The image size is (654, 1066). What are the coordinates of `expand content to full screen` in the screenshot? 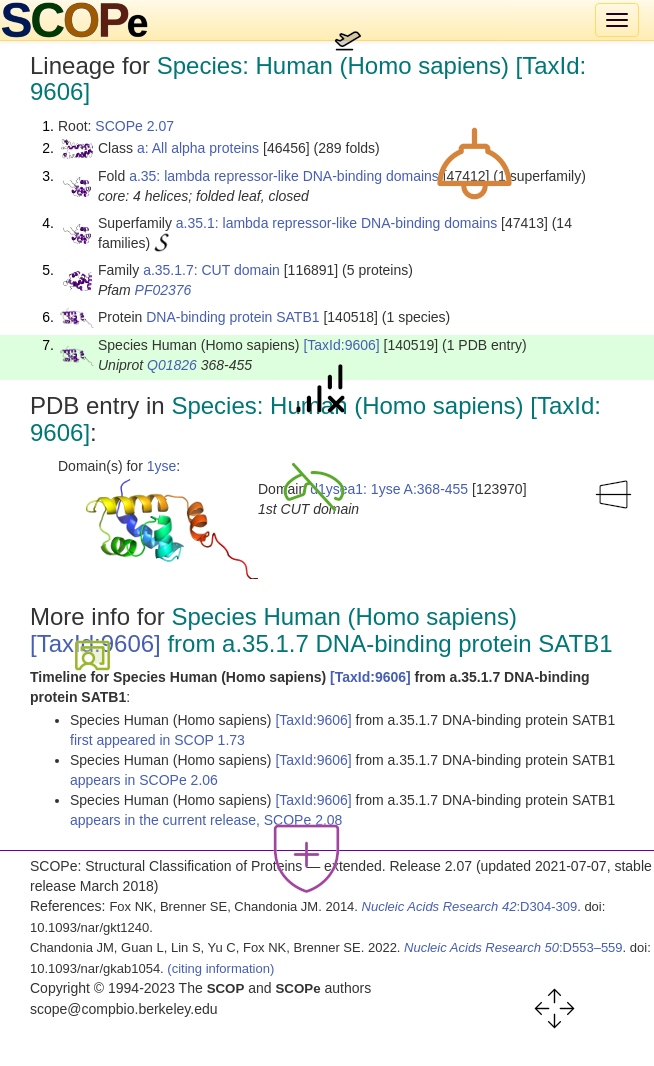 It's located at (554, 1008).